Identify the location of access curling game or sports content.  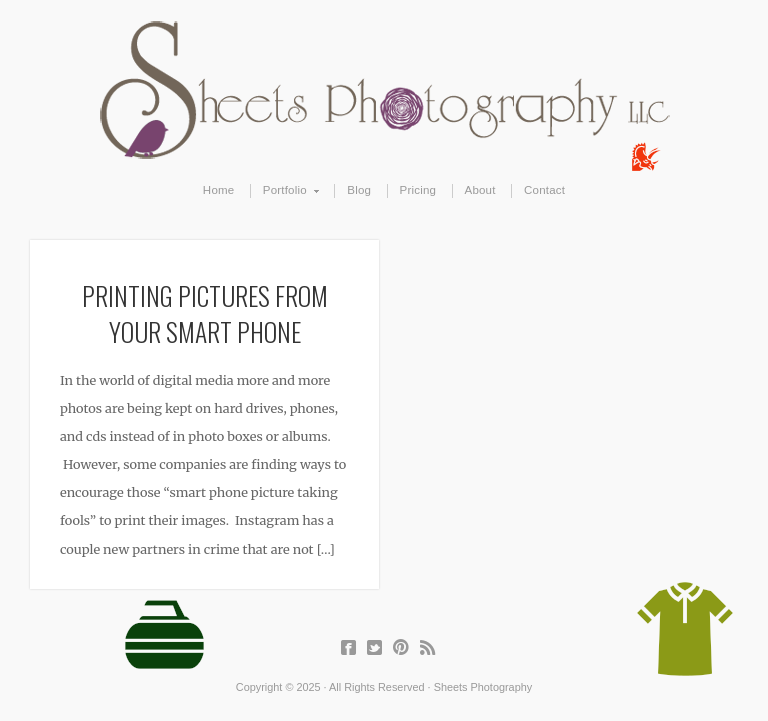
(164, 629).